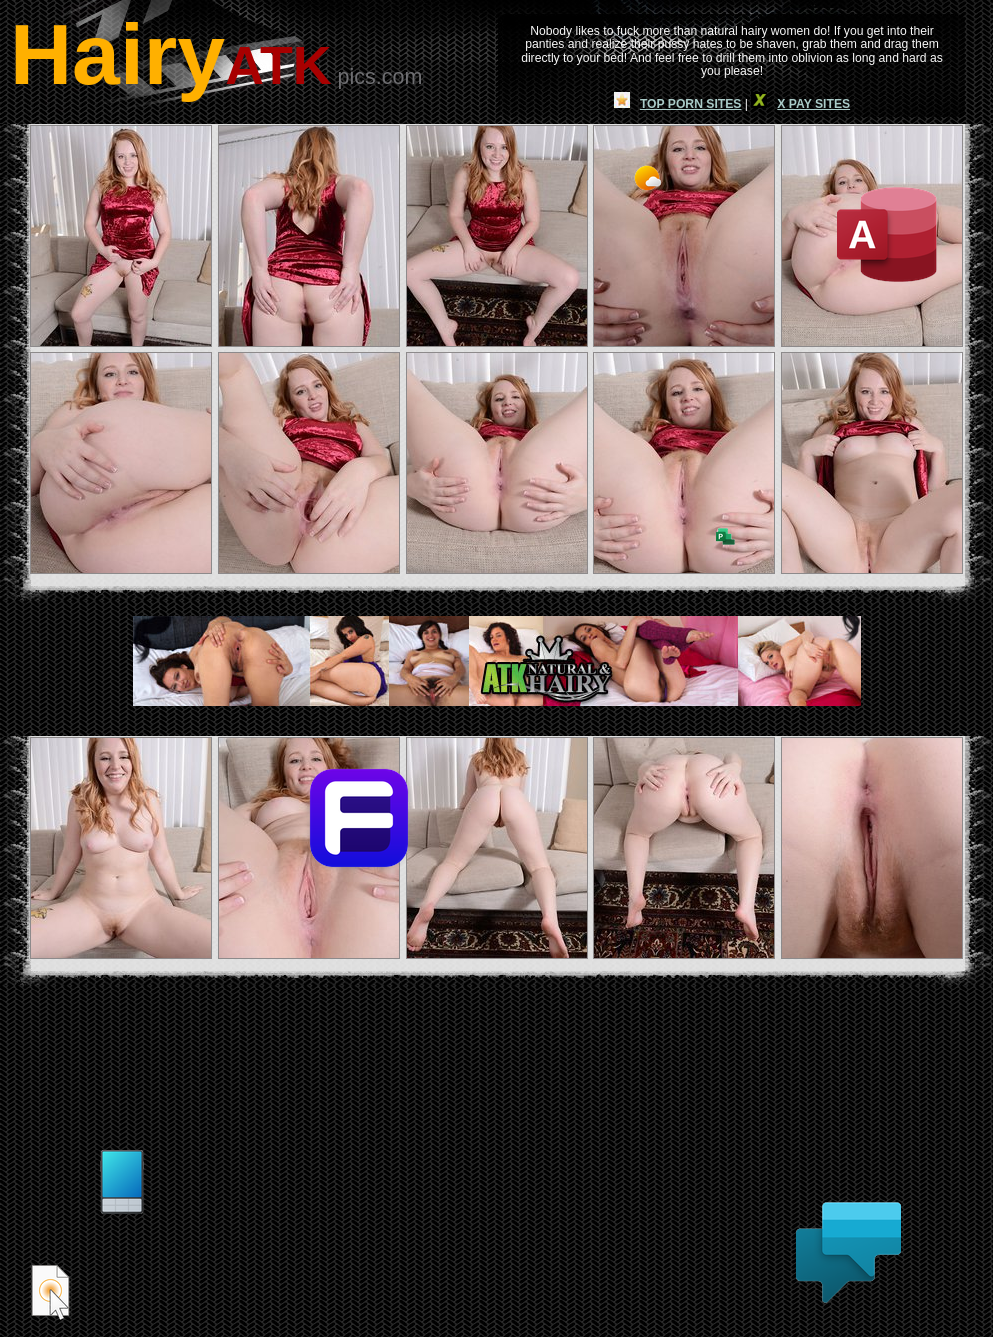 The height and width of the screenshot is (1337, 993). Describe the element at coordinates (50, 1290) in the screenshot. I see `select a file from your documents` at that location.